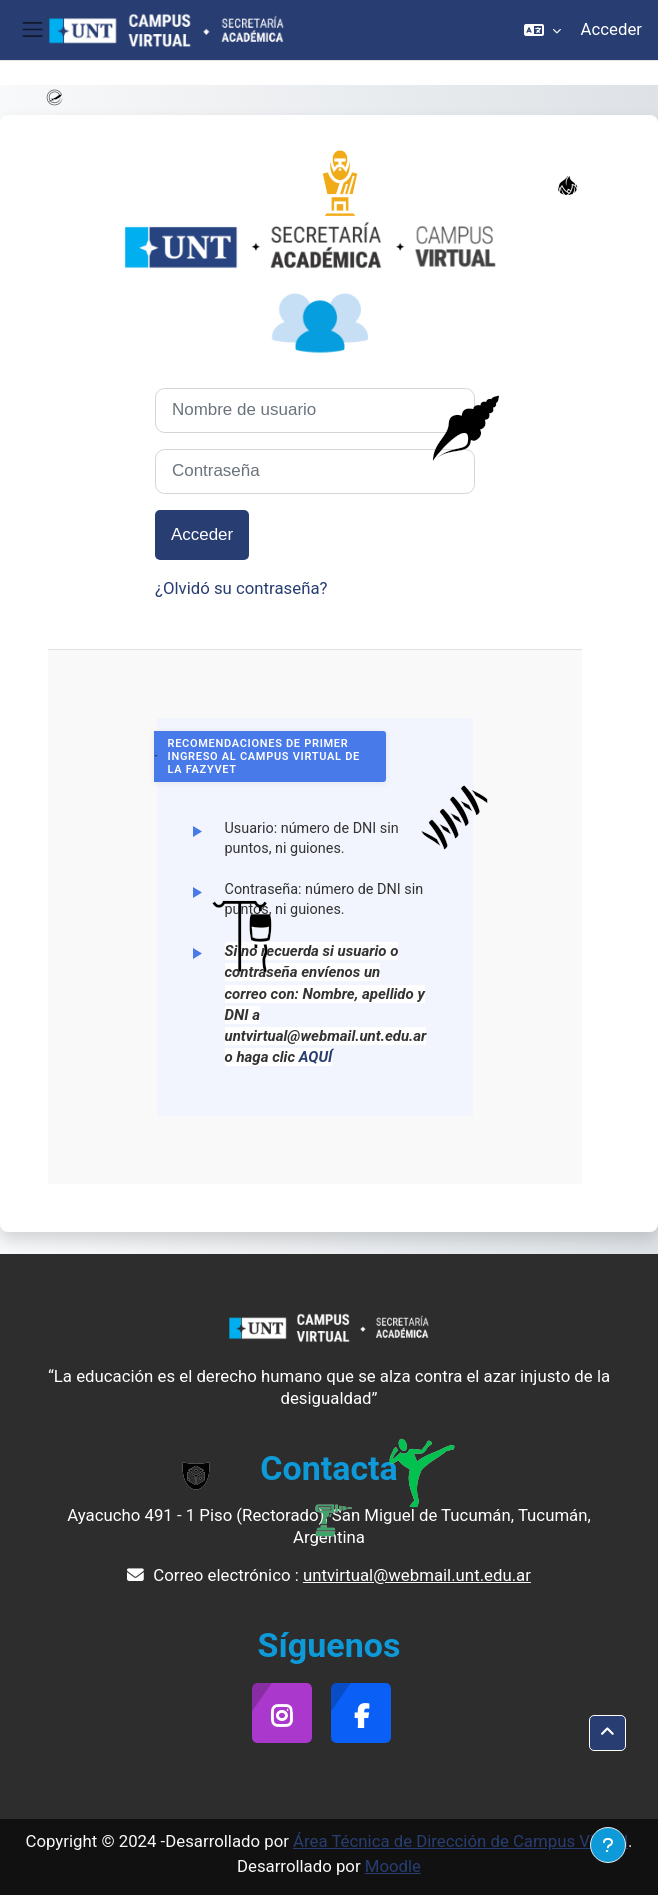 The height and width of the screenshot is (1895, 658). Describe the element at coordinates (333, 1520) in the screenshot. I see `power tools or hardware category` at that location.